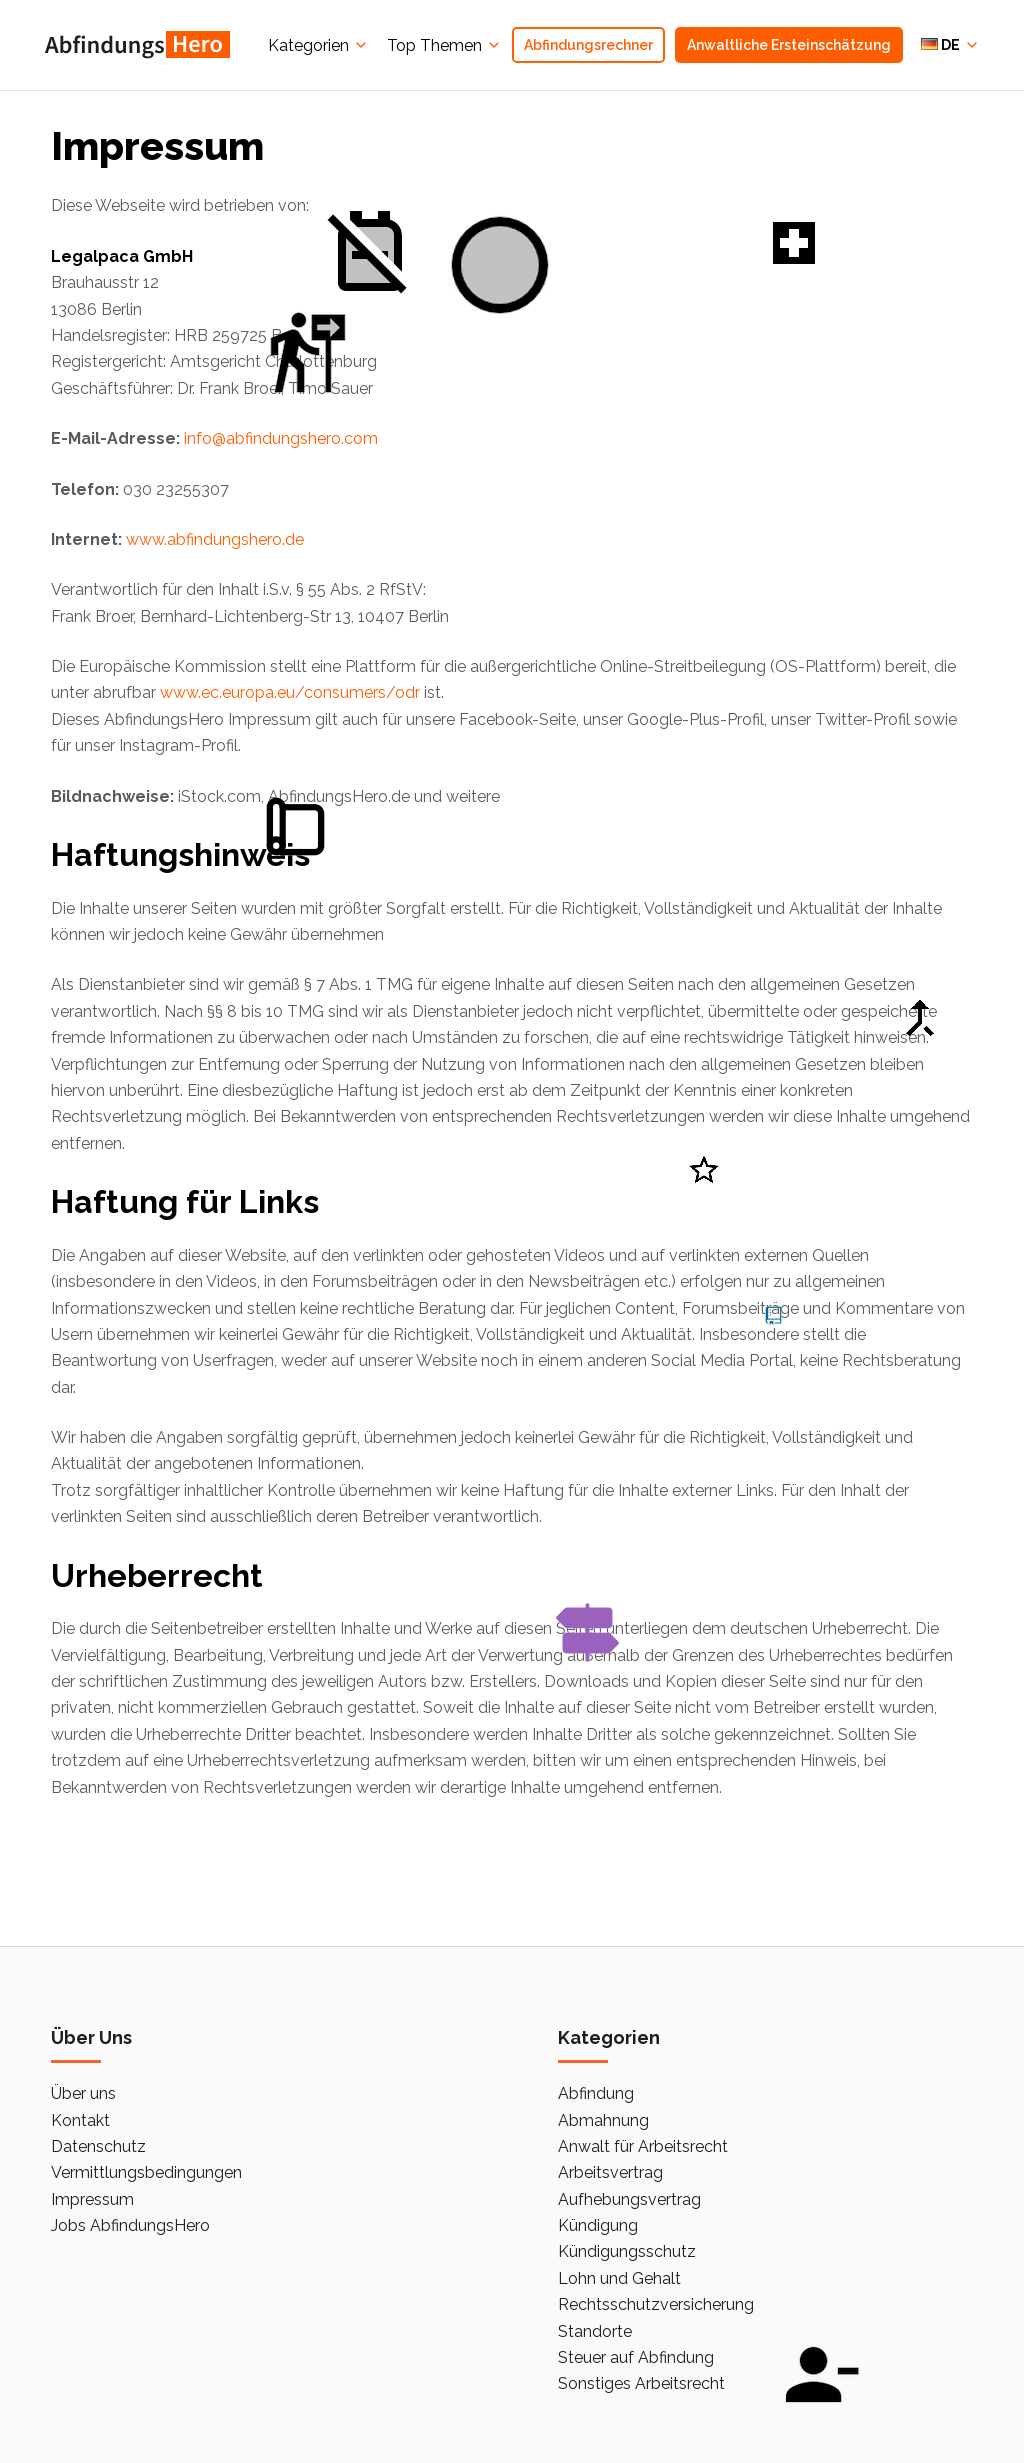 This screenshot has height=2463, width=1024. Describe the element at coordinates (704, 1170) in the screenshot. I see `add item to favorites` at that location.